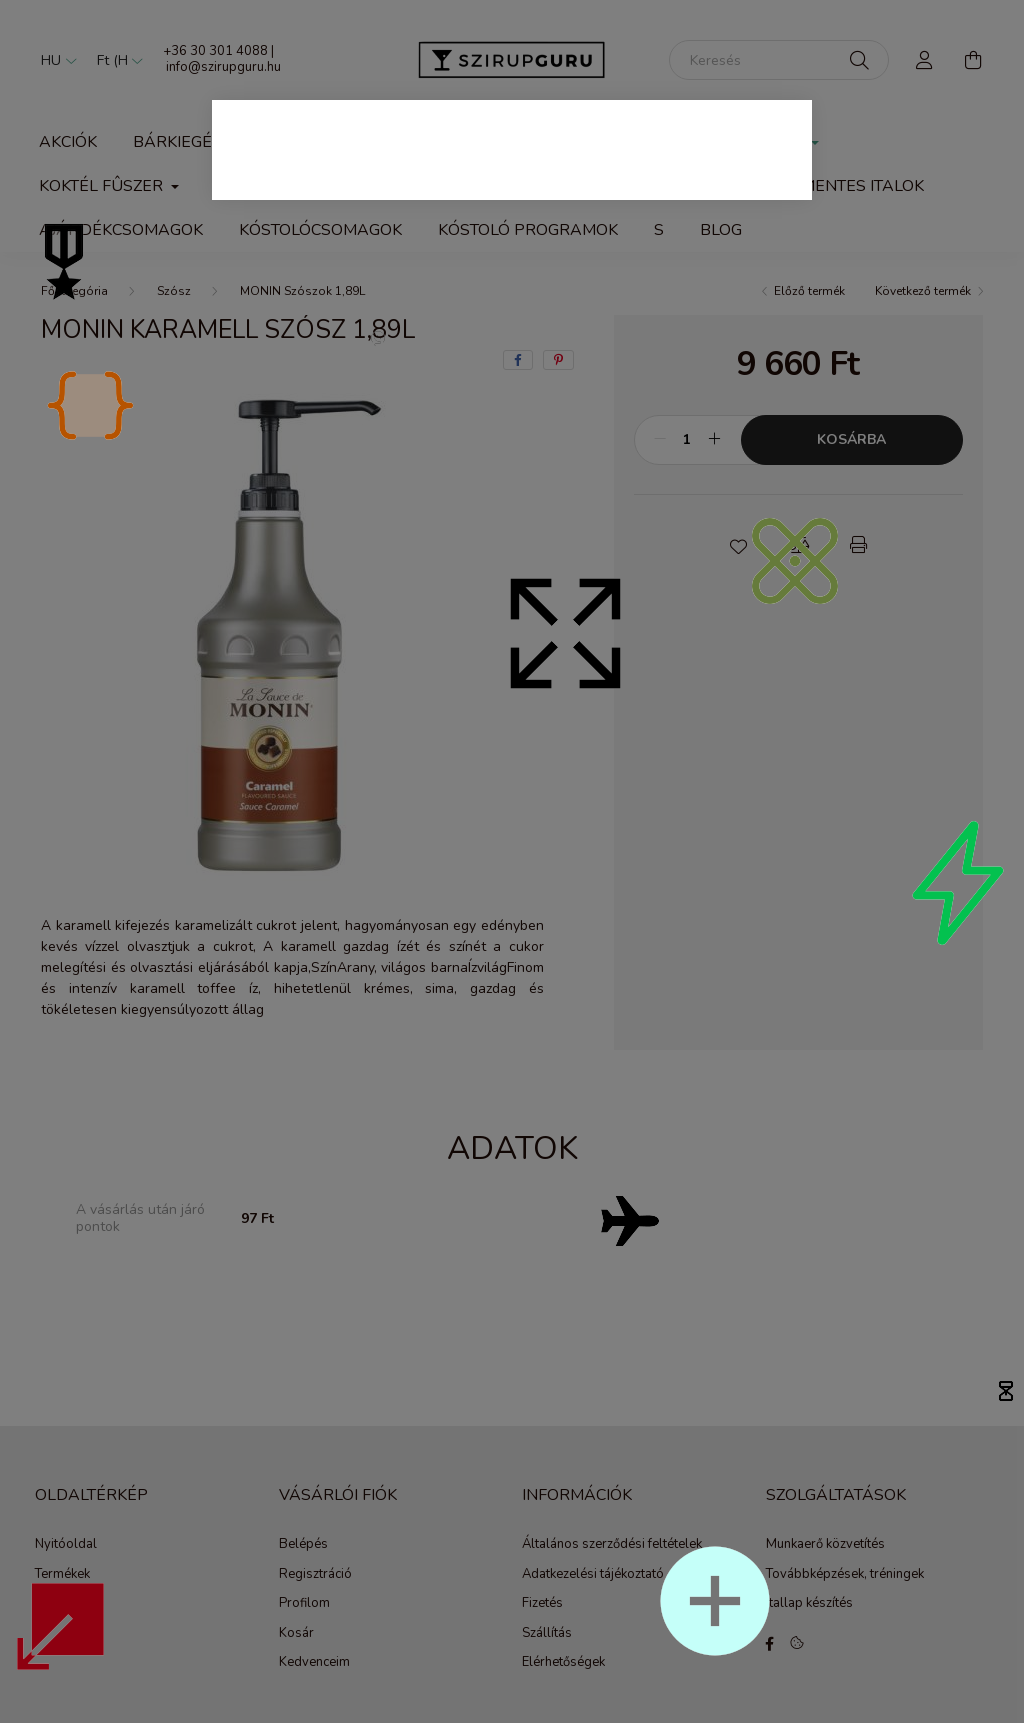 Image resolution: width=1024 pixels, height=1723 pixels. Describe the element at coordinates (958, 883) in the screenshot. I see `toggle flash on for camera` at that location.